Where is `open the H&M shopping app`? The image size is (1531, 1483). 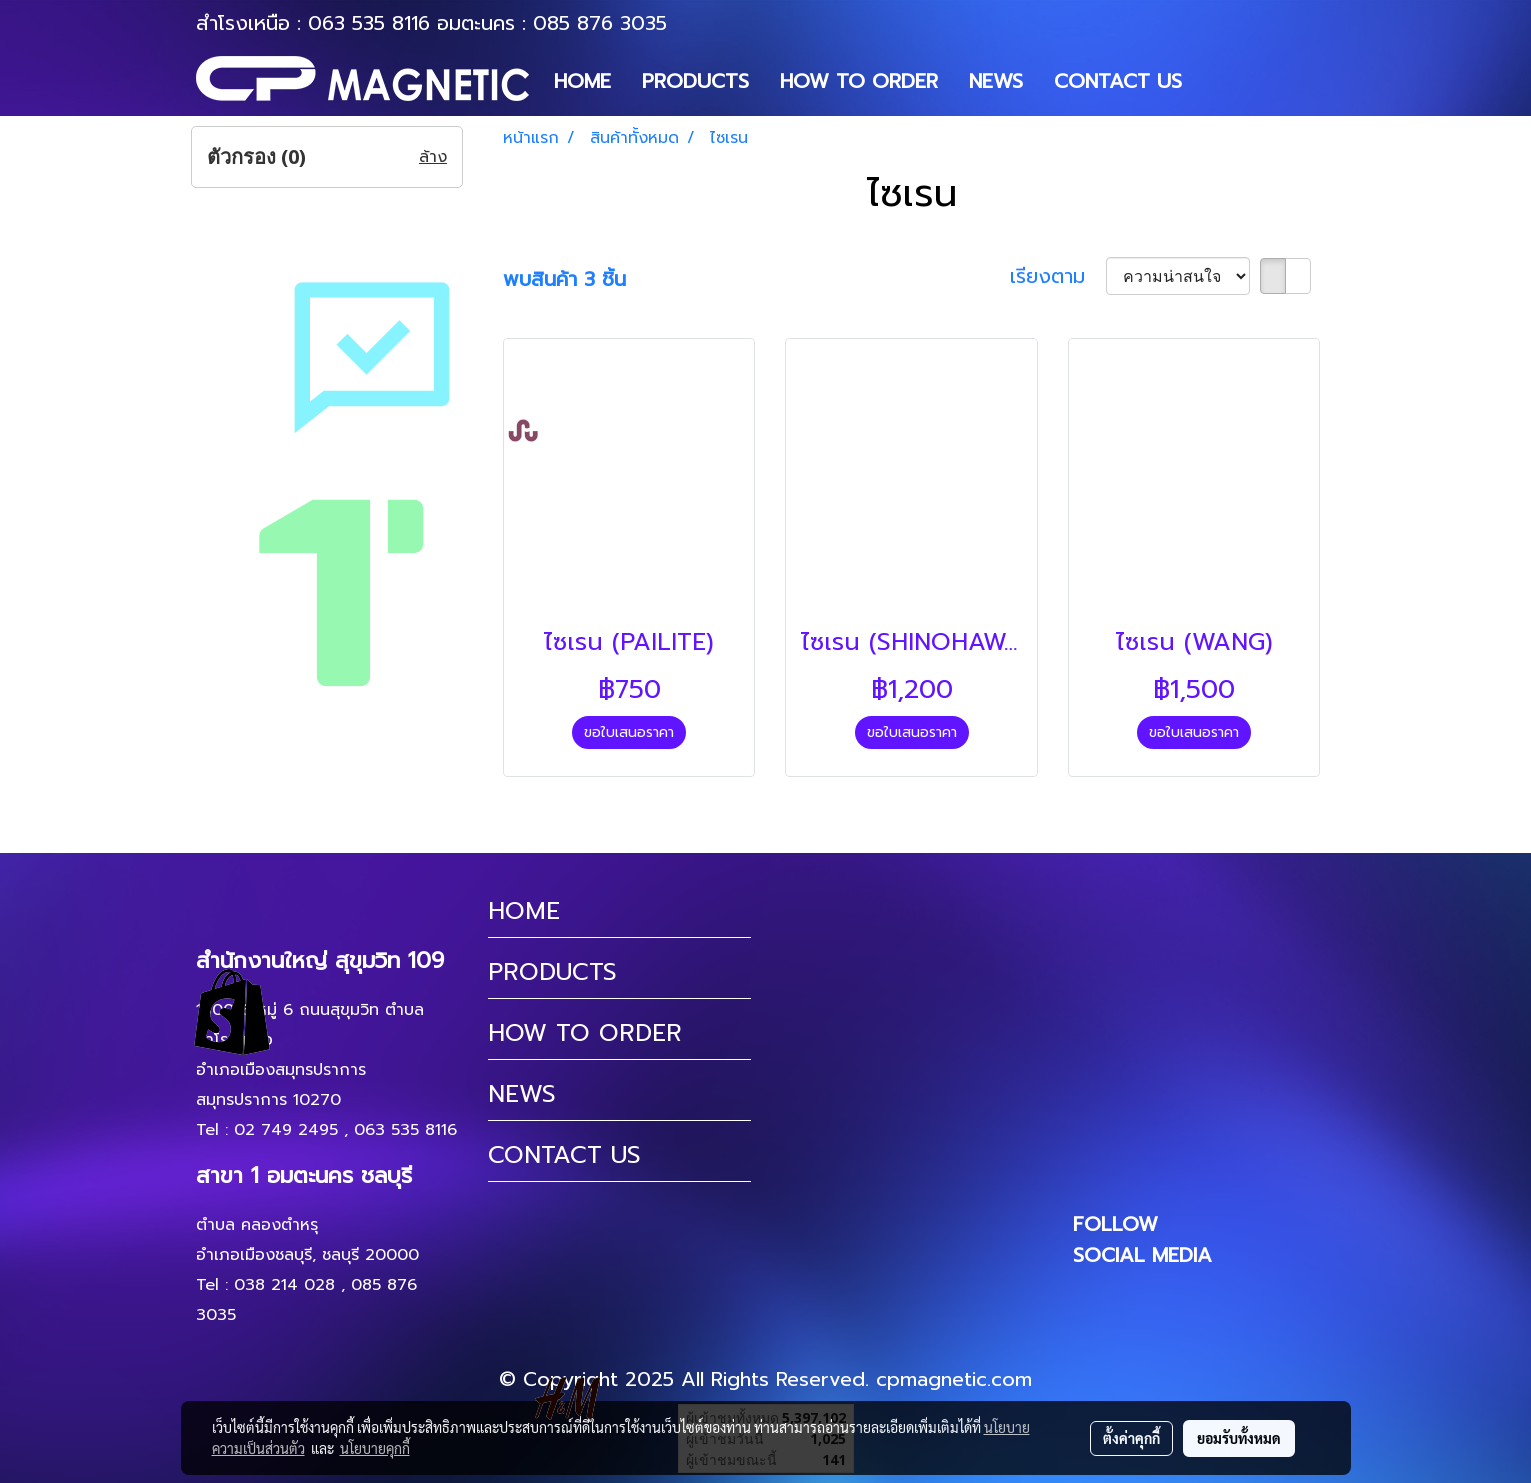
open the H&M shopping app is located at coordinates (567, 1398).